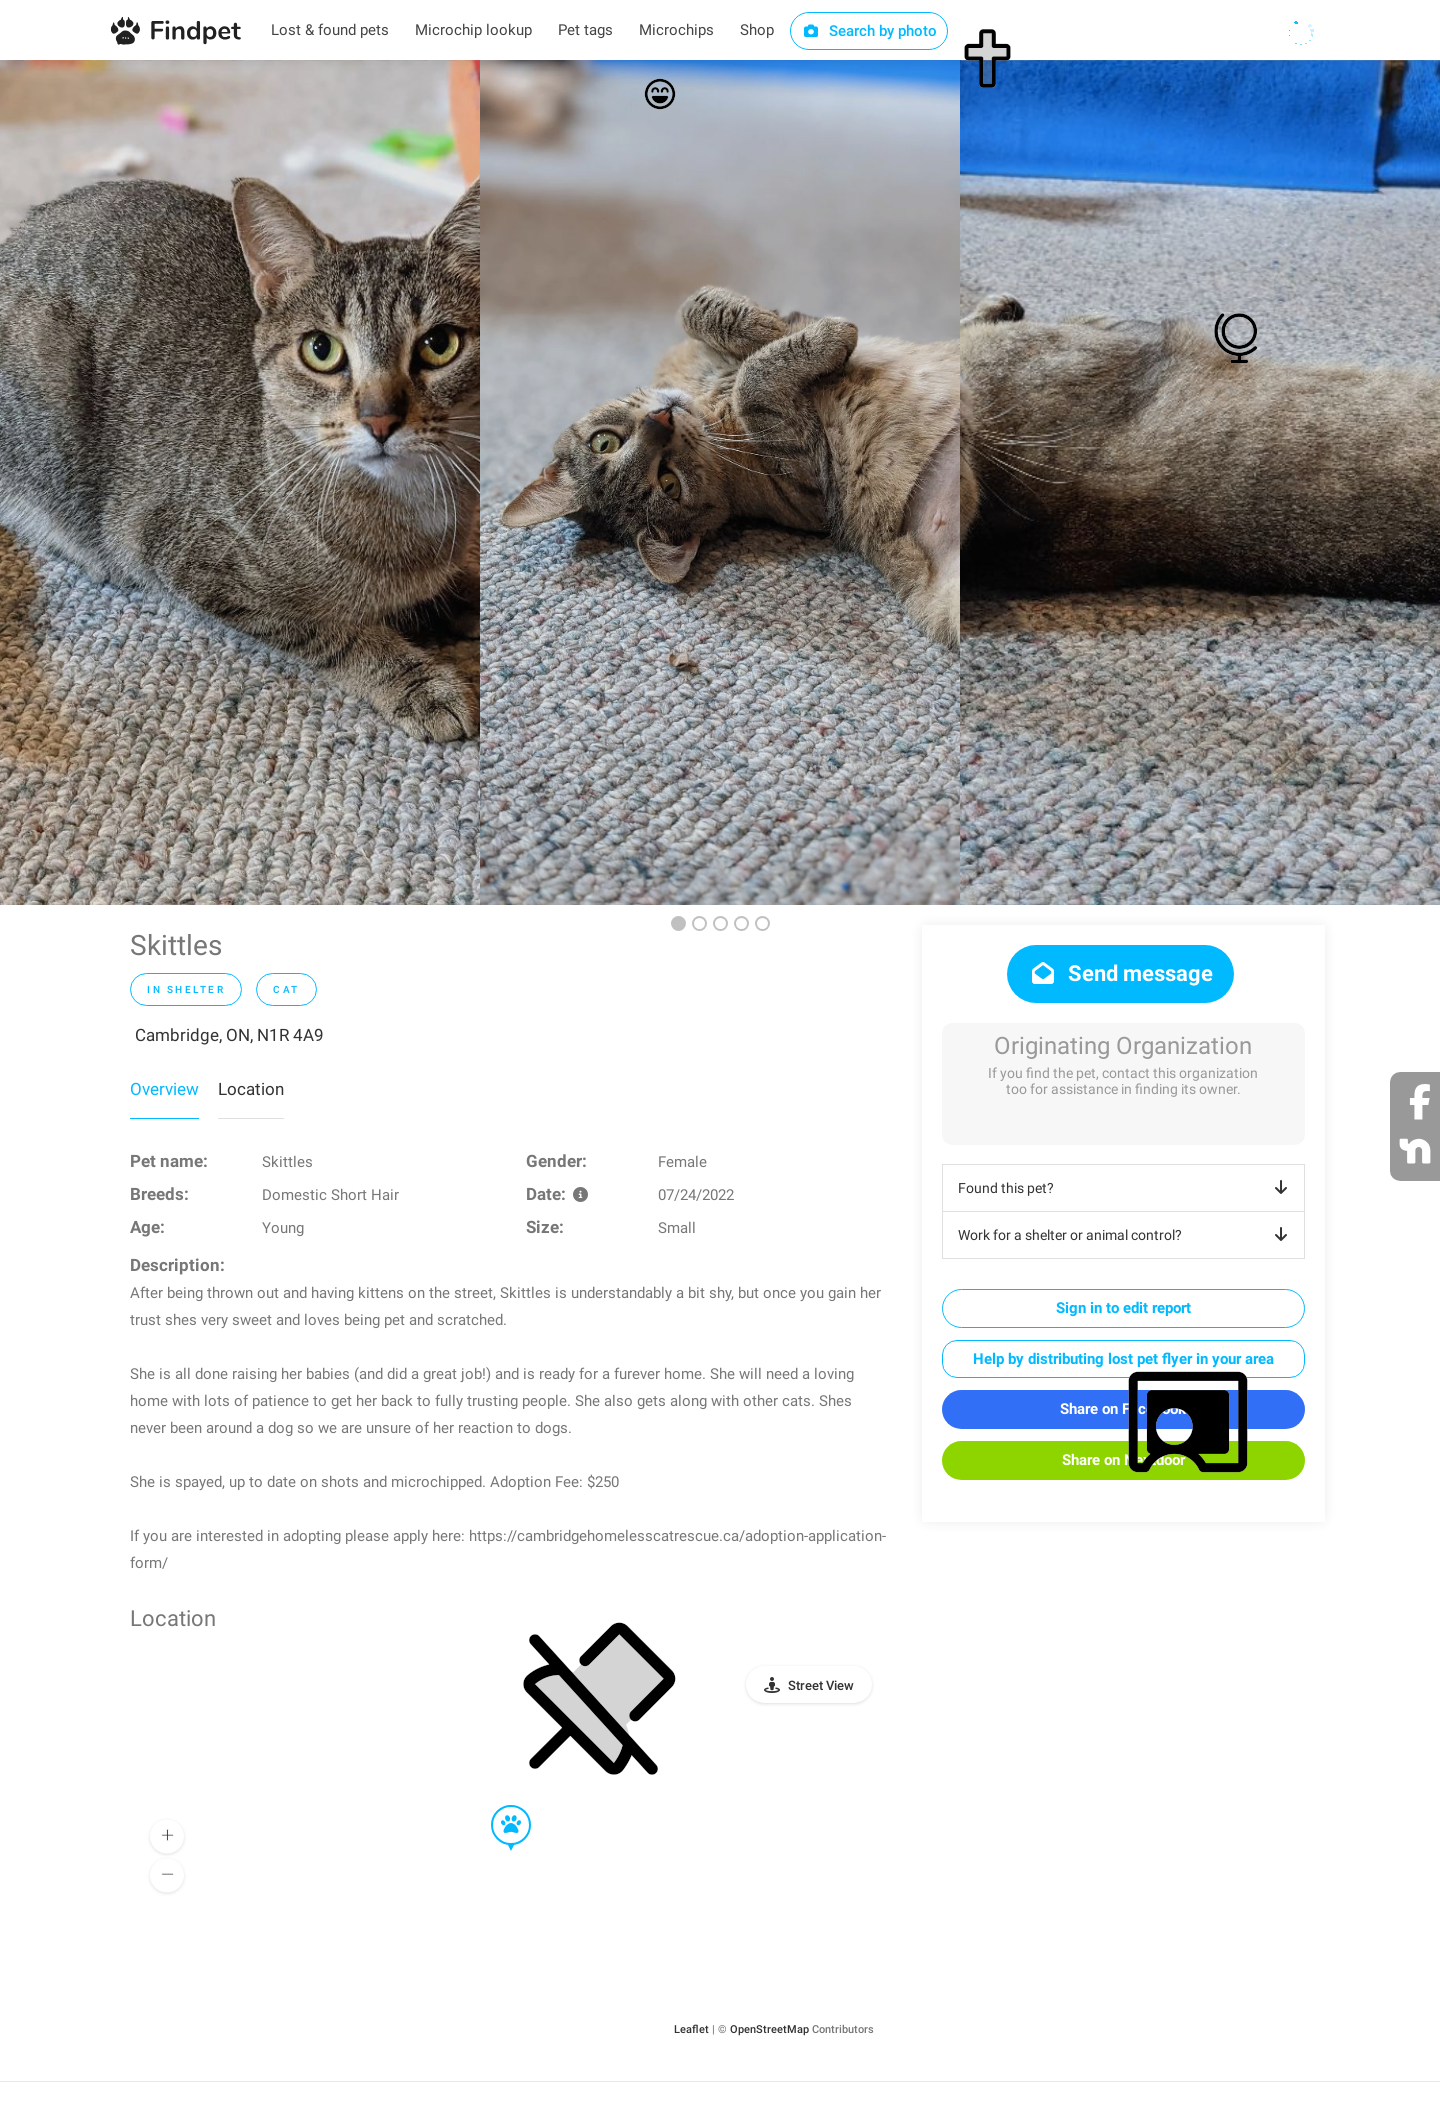 This screenshot has width=1440, height=2113. I want to click on unpin this item, so click(593, 1704).